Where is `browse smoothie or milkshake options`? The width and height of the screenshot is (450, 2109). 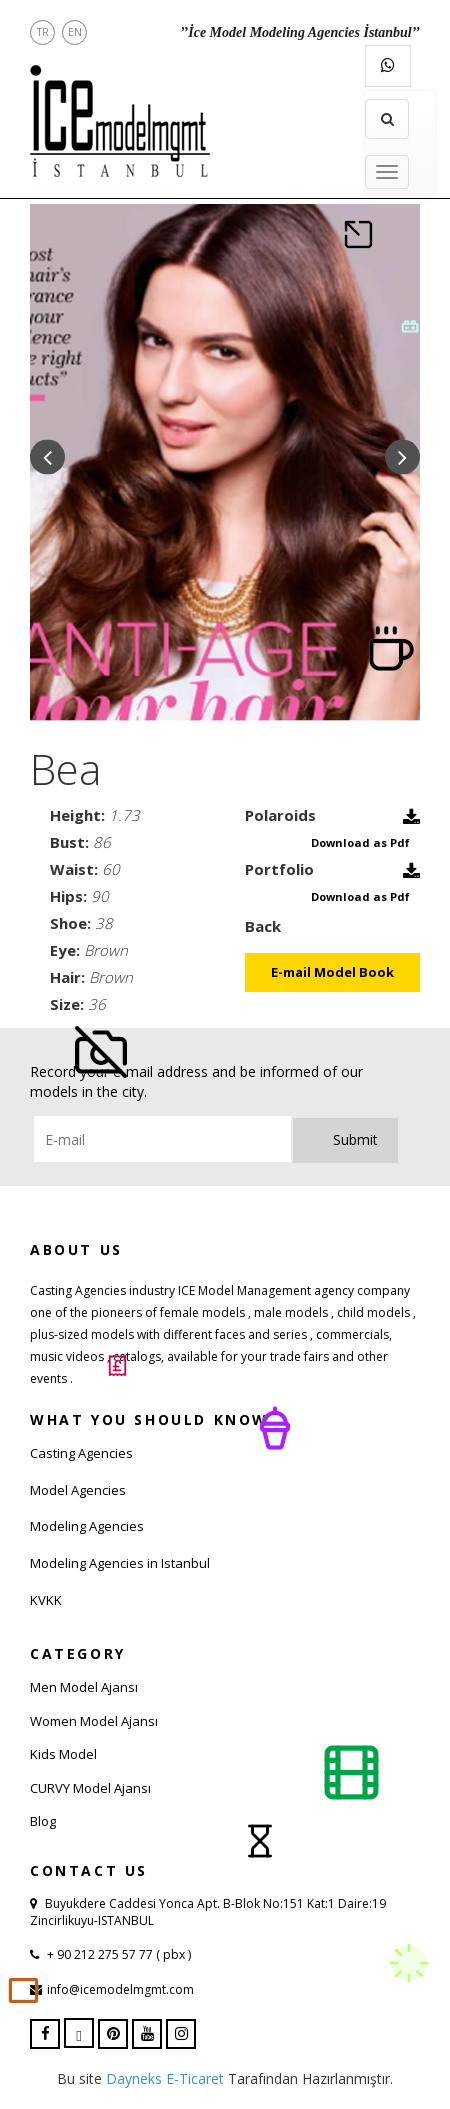 browse smoothie or milkshake options is located at coordinates (275, 1428).